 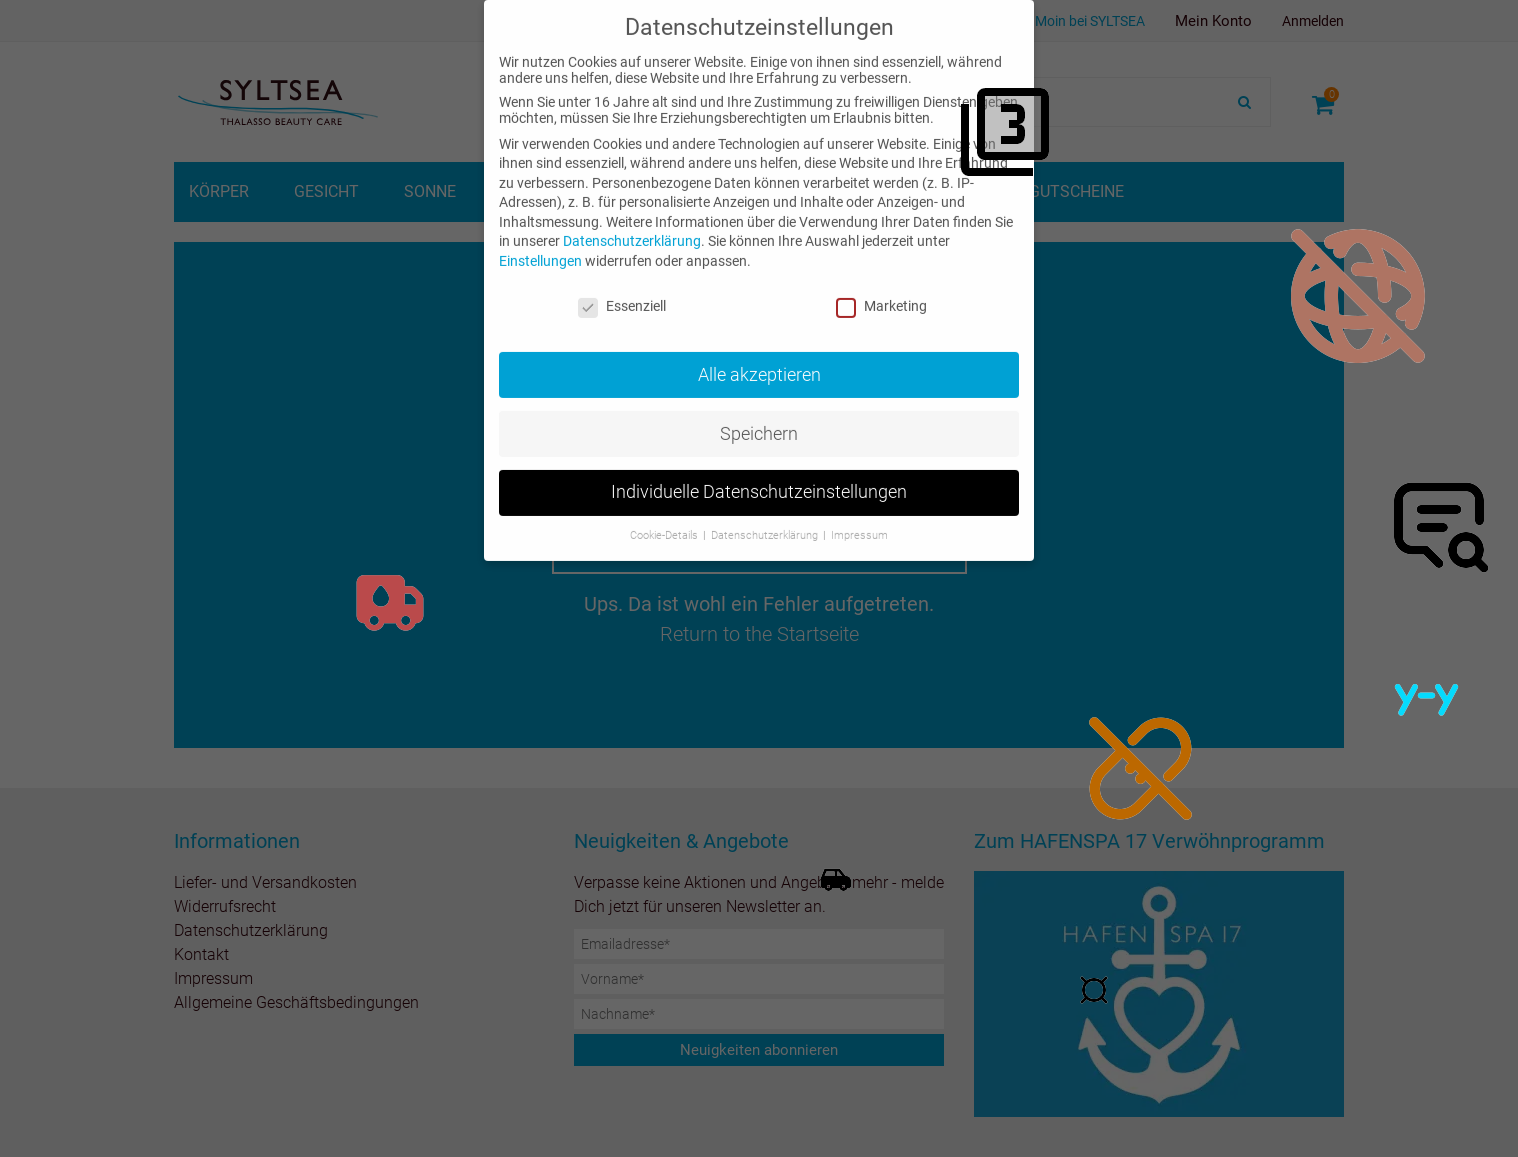 I want to click on select filter option 3, so click(x=1005, y=132).